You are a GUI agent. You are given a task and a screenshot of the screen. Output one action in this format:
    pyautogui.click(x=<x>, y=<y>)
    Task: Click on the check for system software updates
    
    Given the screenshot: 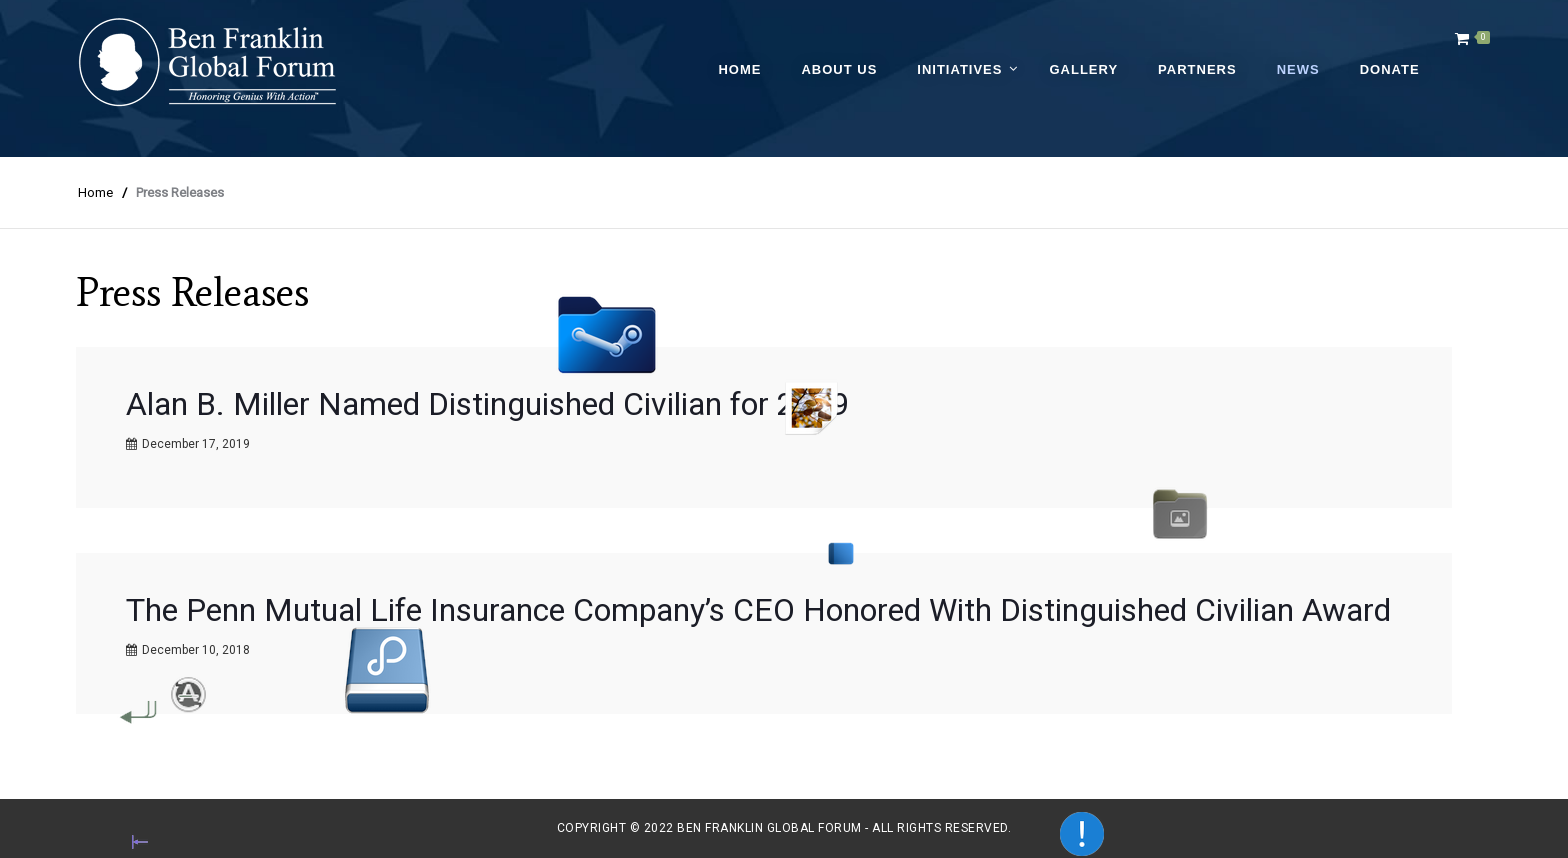 What is the action you would take?
    pyautogui.click(x=188, y=694)
    